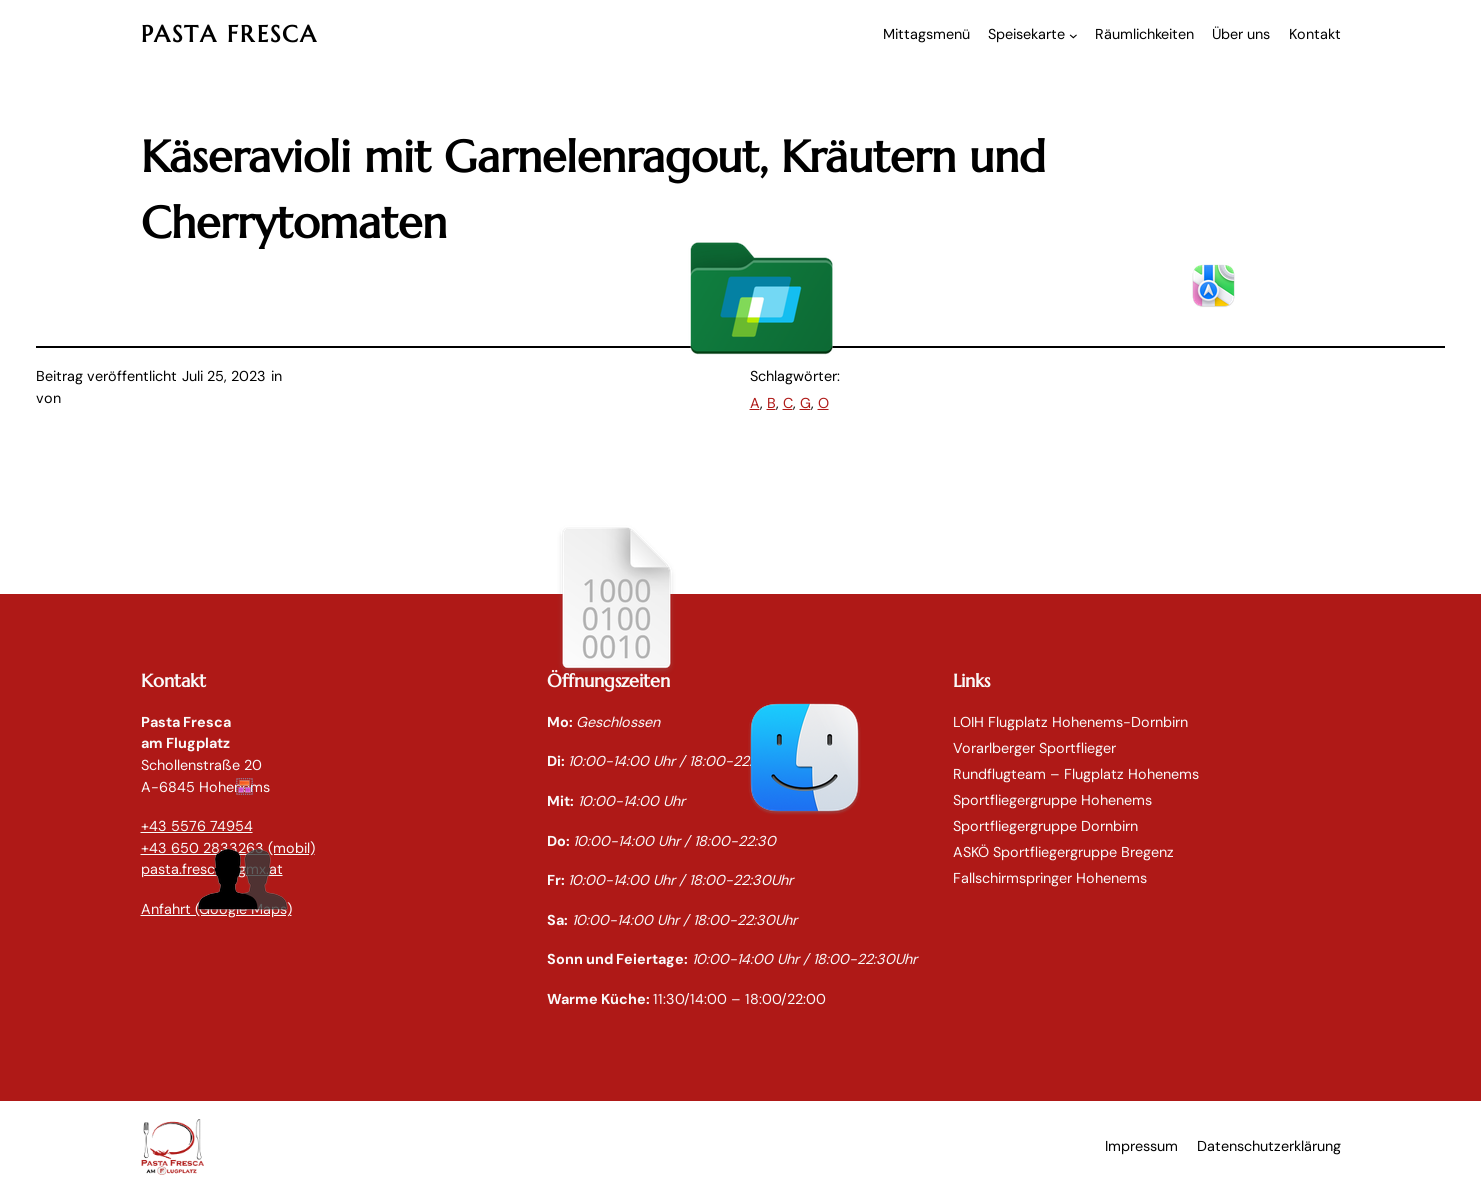 Image resolution: width=1481 pixels, height=1193 pixels. Describe the element at coordinates (804, 757) in the screenshot. I see `open Finder to browse files and folders` at that location.